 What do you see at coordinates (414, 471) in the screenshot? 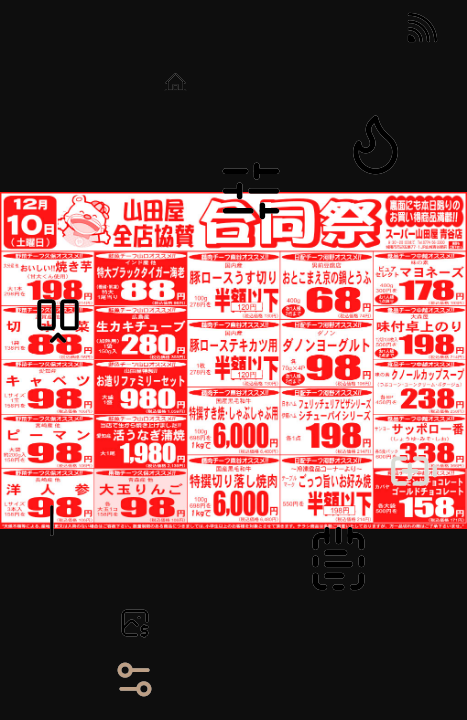
I see `add or extend battery life` at bounding box center [414, 471].